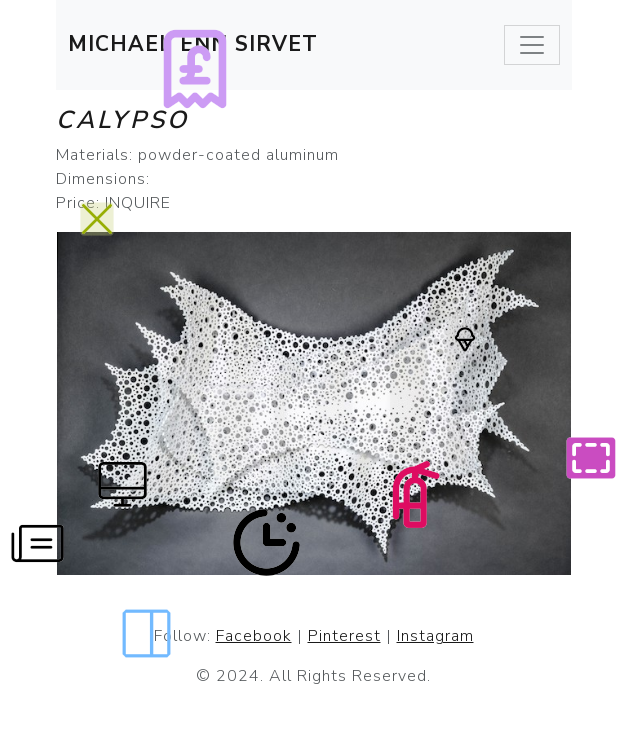 The width and height of the screenshot is (627, 736). Describe the element at coordinates (266, 542) in the screenshot. I see `view remaining time or countdown timer` at that location.